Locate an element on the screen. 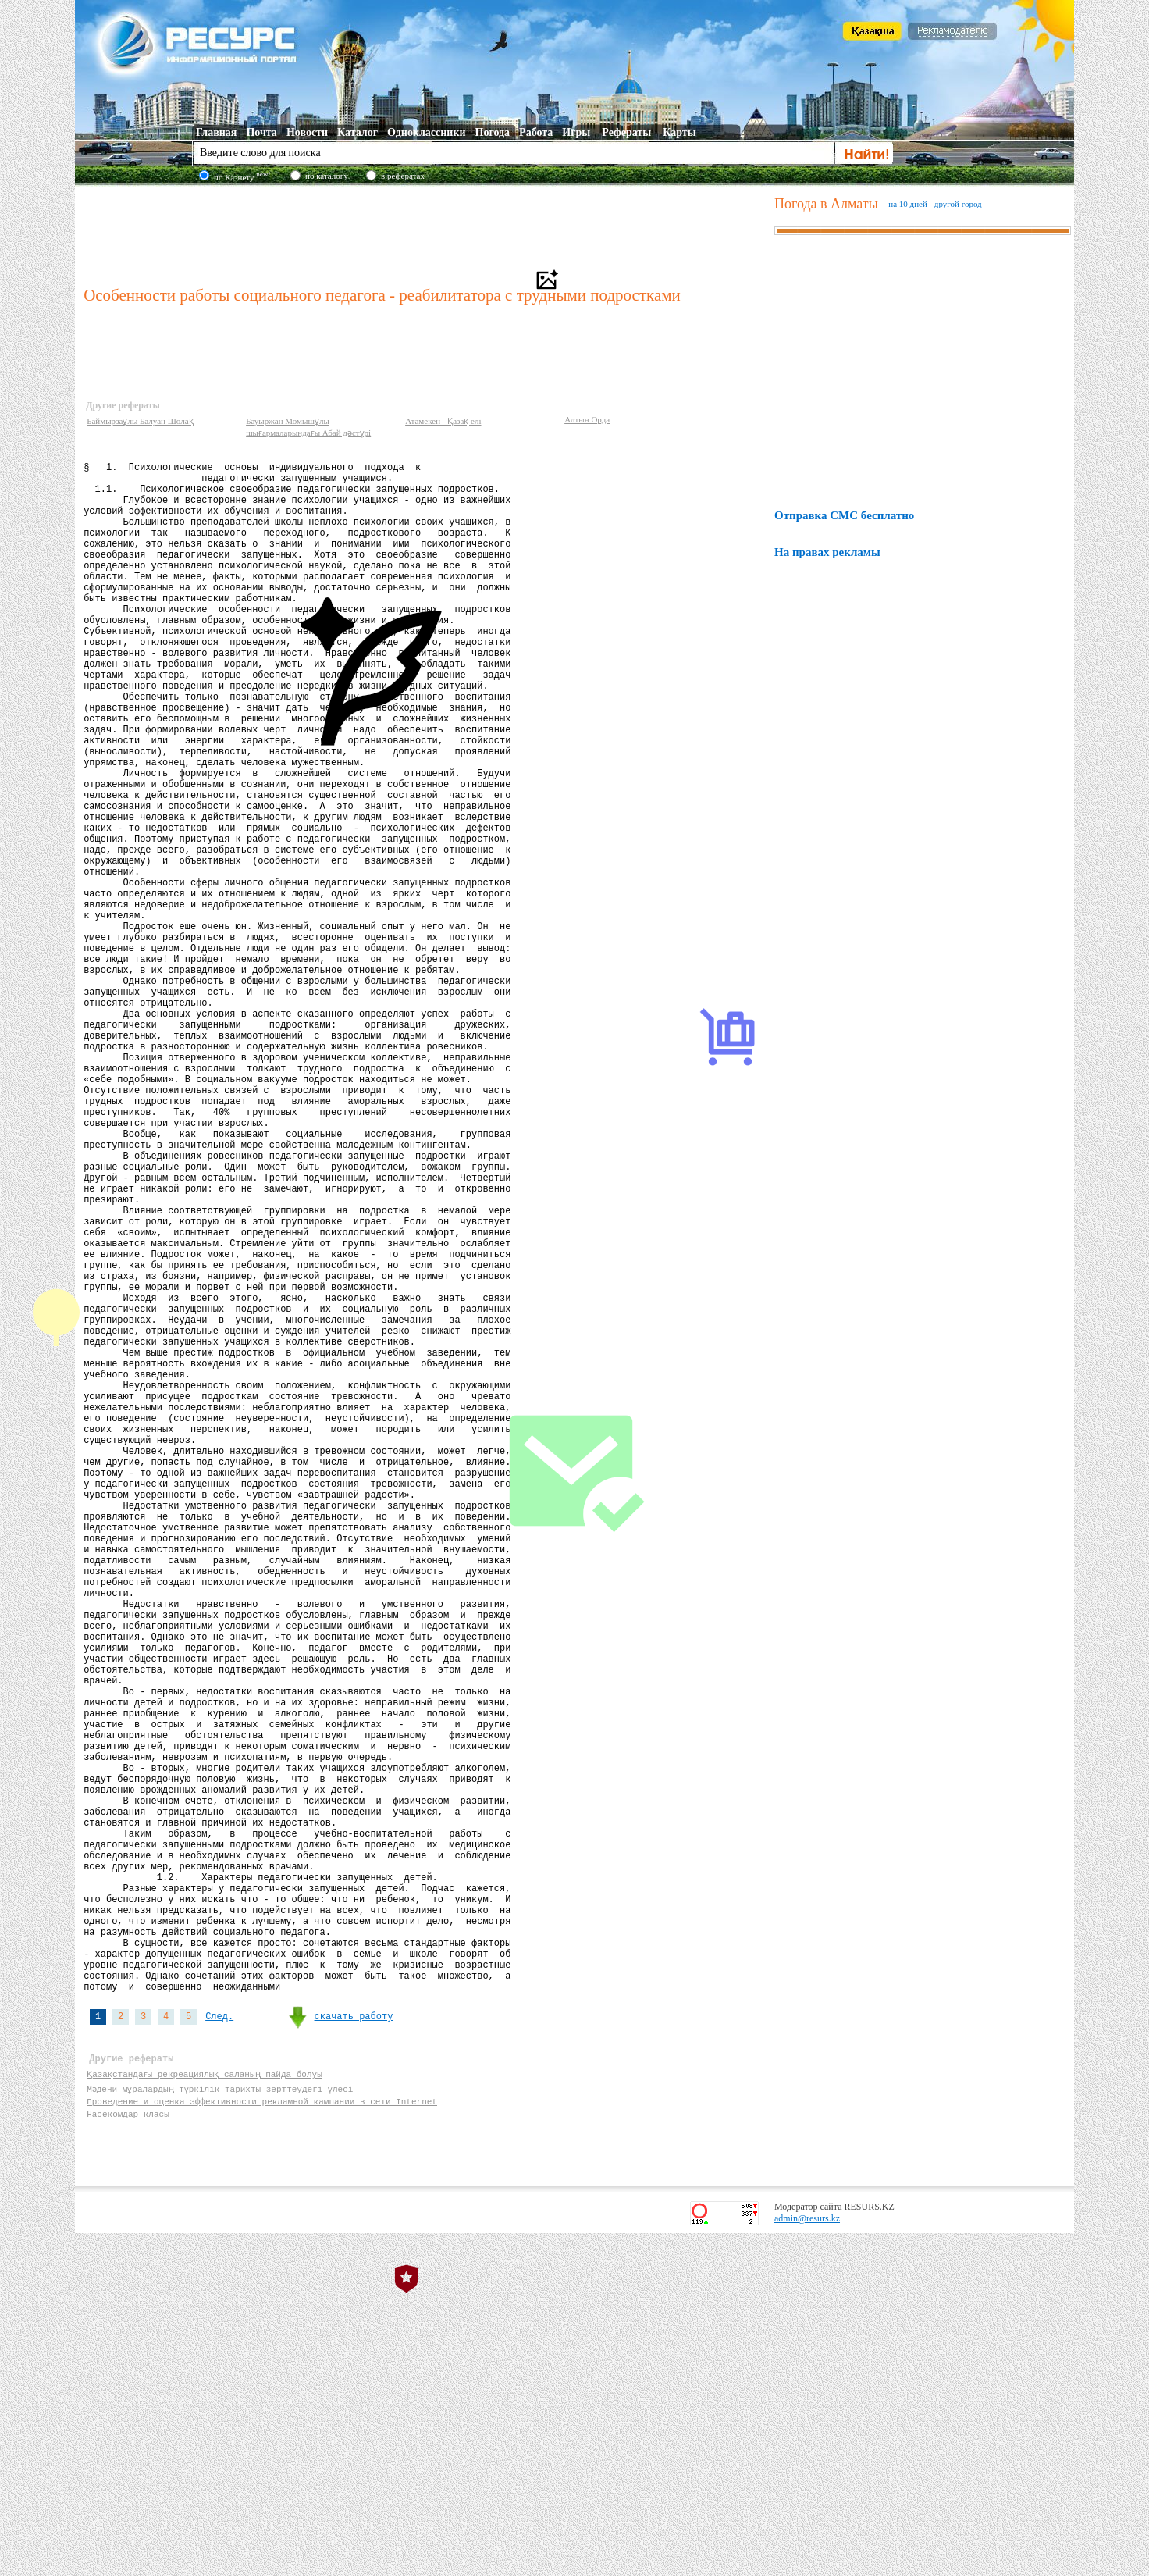 This screenshot has height=2576, width=1149. view your luggage or baggage information is located at coordinates (730, 1035).